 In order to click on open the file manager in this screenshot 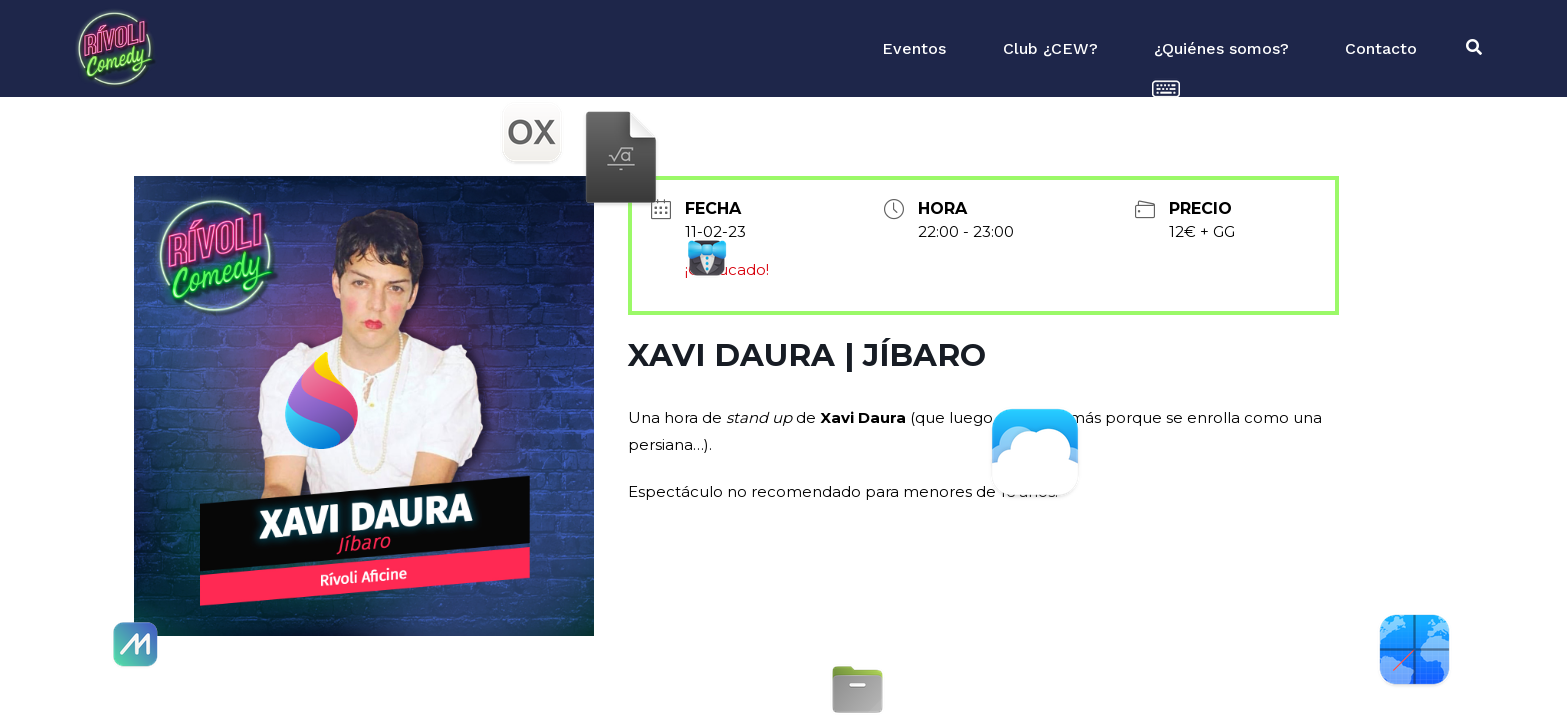, I will do `click(857, 689)`.